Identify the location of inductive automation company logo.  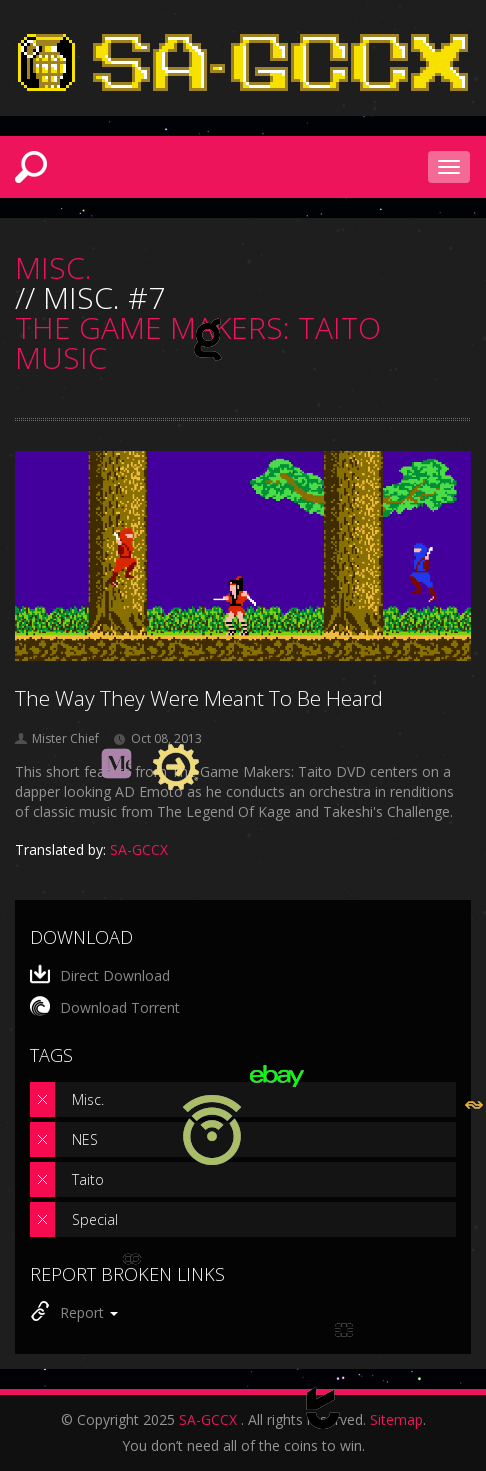
(176, 767).